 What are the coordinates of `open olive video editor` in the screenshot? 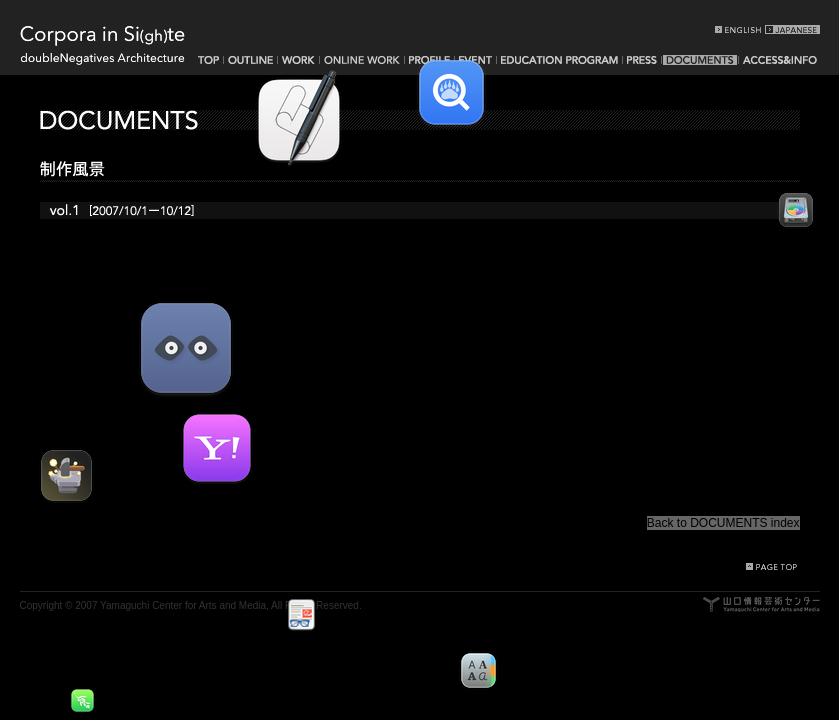 It's located at (82, 700).